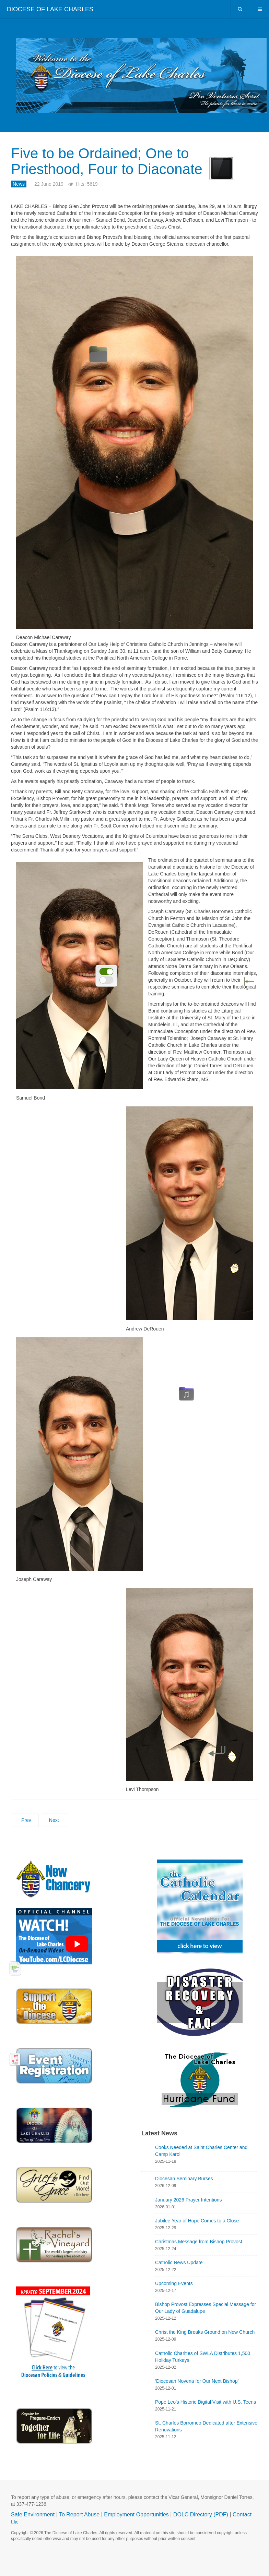 This screenshot has width=269, height=2576. I want to click on open your music folder, so click(186, 1394).